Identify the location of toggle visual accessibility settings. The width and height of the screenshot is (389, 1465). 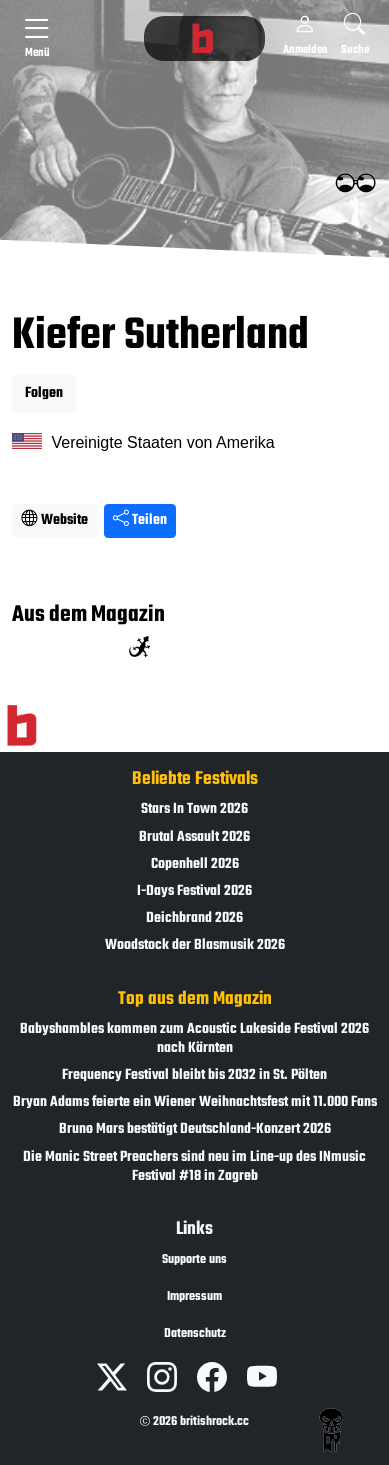
(356, 182).